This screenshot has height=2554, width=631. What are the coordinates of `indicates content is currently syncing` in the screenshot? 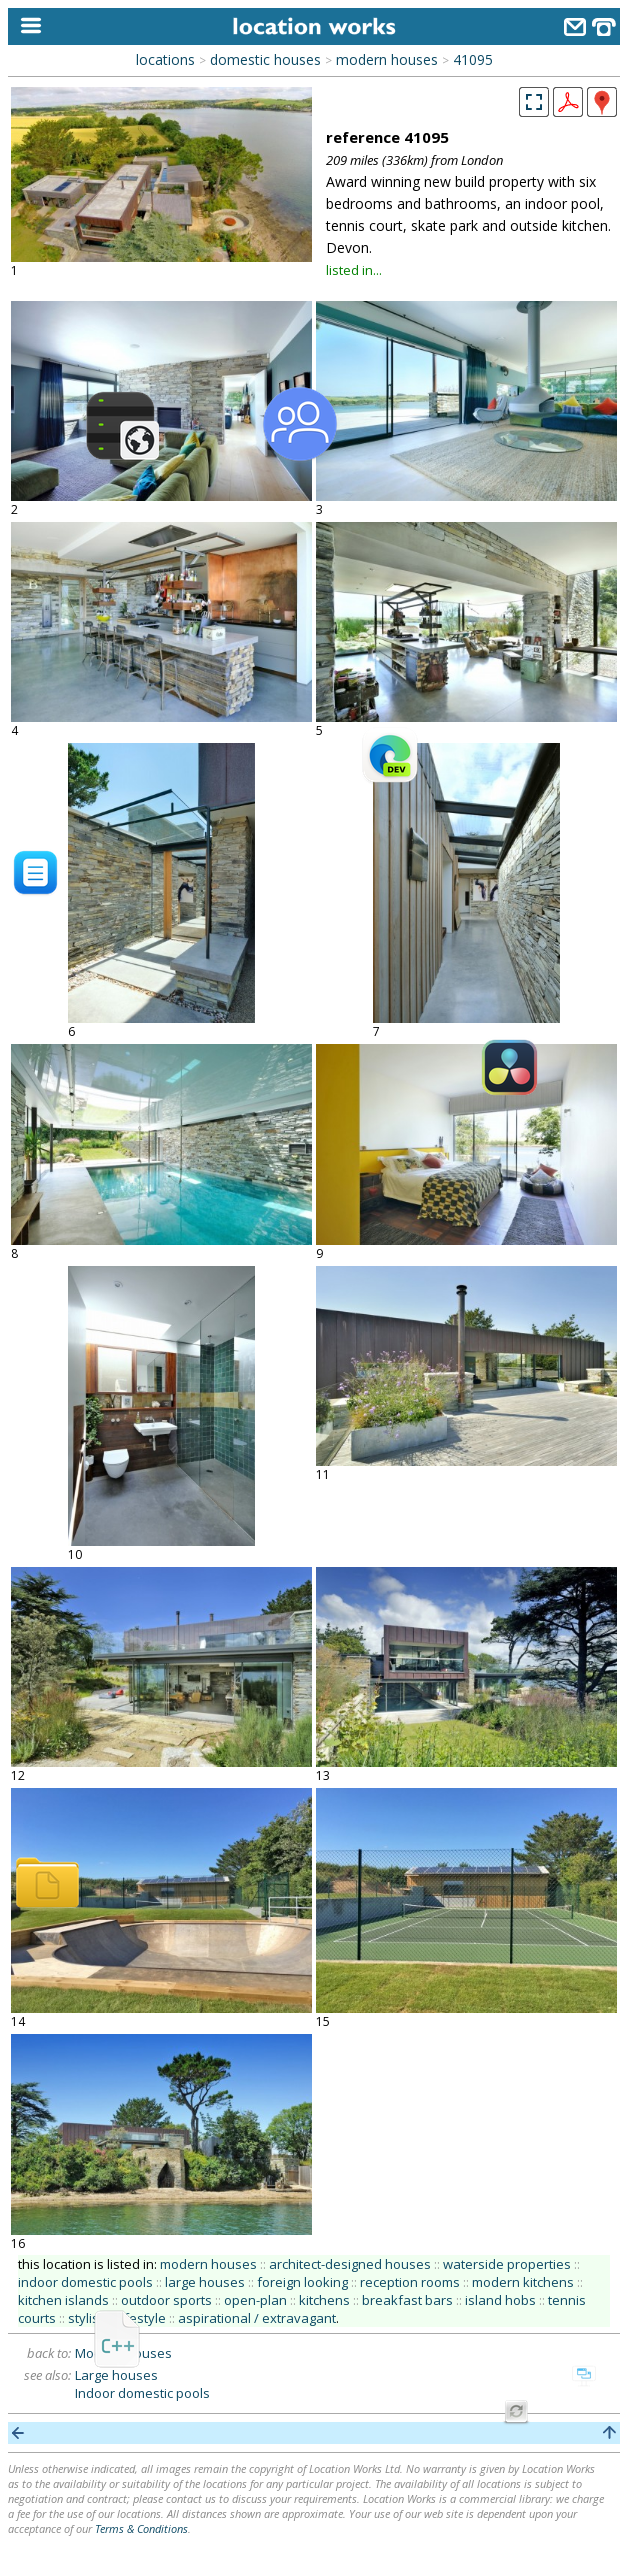 It's located at (516, 2412).